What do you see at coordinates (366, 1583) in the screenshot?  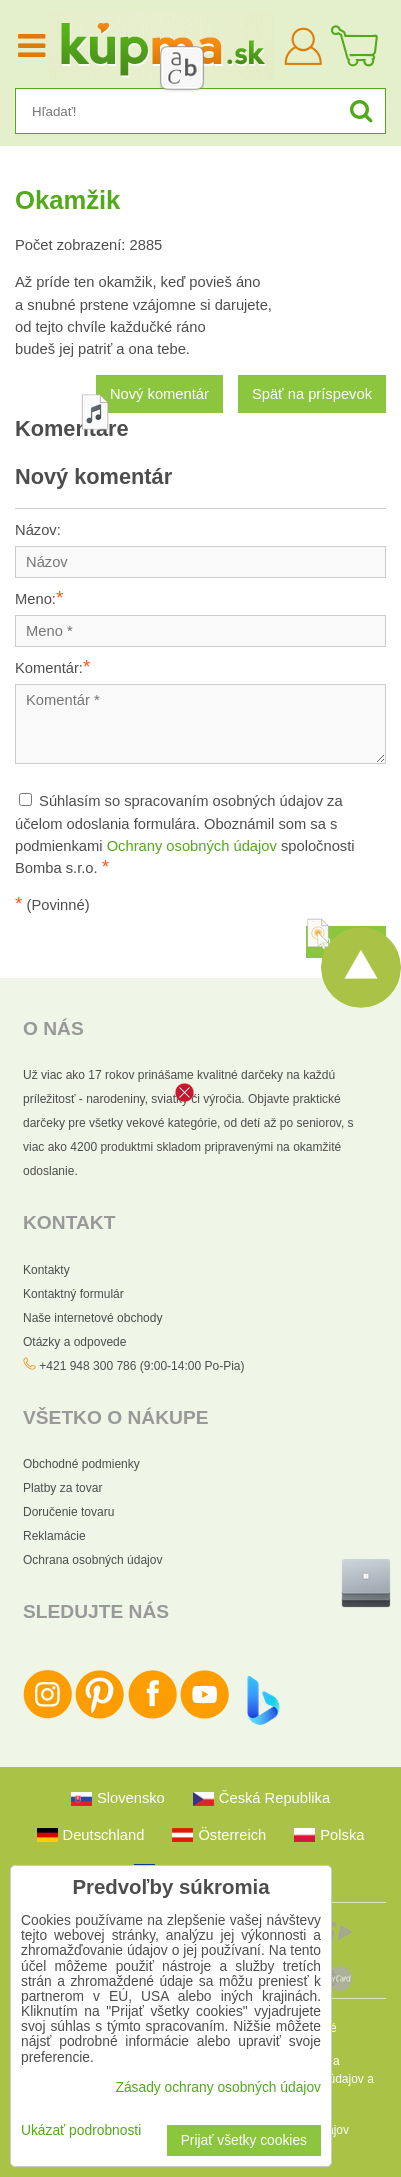 I see `open the Microsoft Surface app` at bounding box center [366, 1583].